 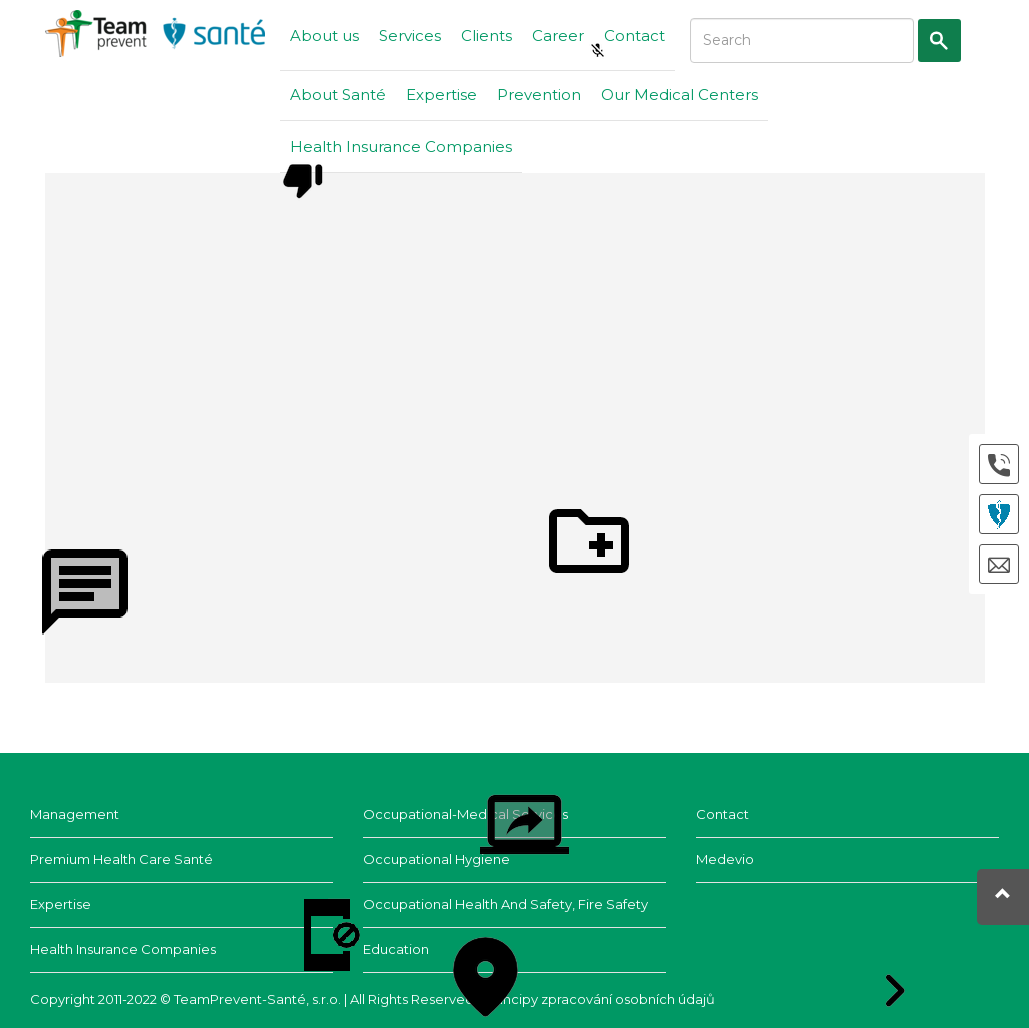 What do you see at coordinates (894, 990) in the screenshot?
I see `navigate to the next item or page` at bounding box center [894, 990].